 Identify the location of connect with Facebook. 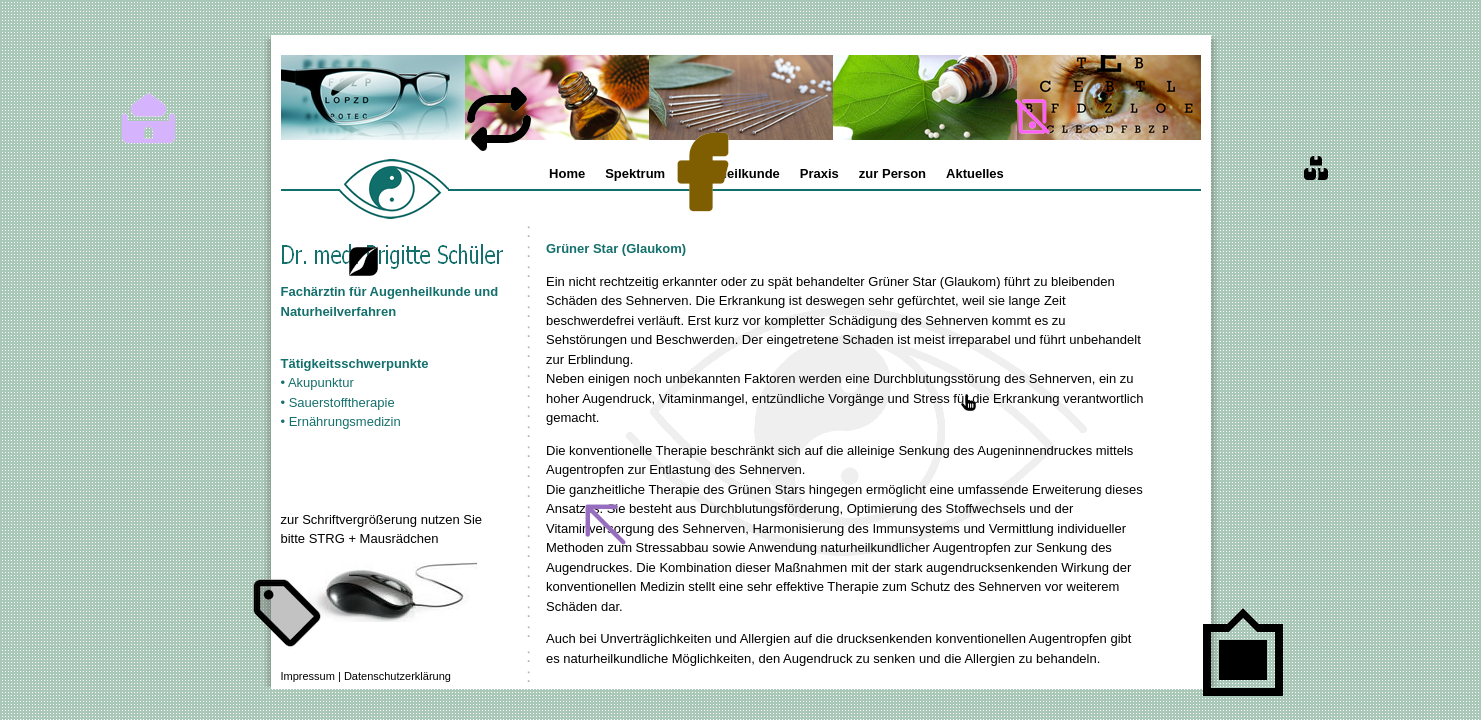
(701, 172).